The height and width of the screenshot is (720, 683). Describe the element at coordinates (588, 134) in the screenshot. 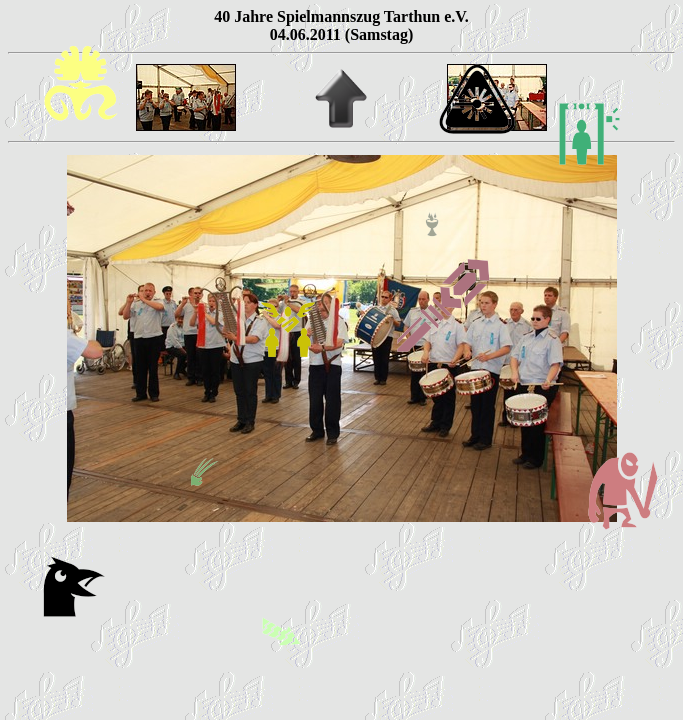

I see `security checkpoint or metal detector gate` at that location.